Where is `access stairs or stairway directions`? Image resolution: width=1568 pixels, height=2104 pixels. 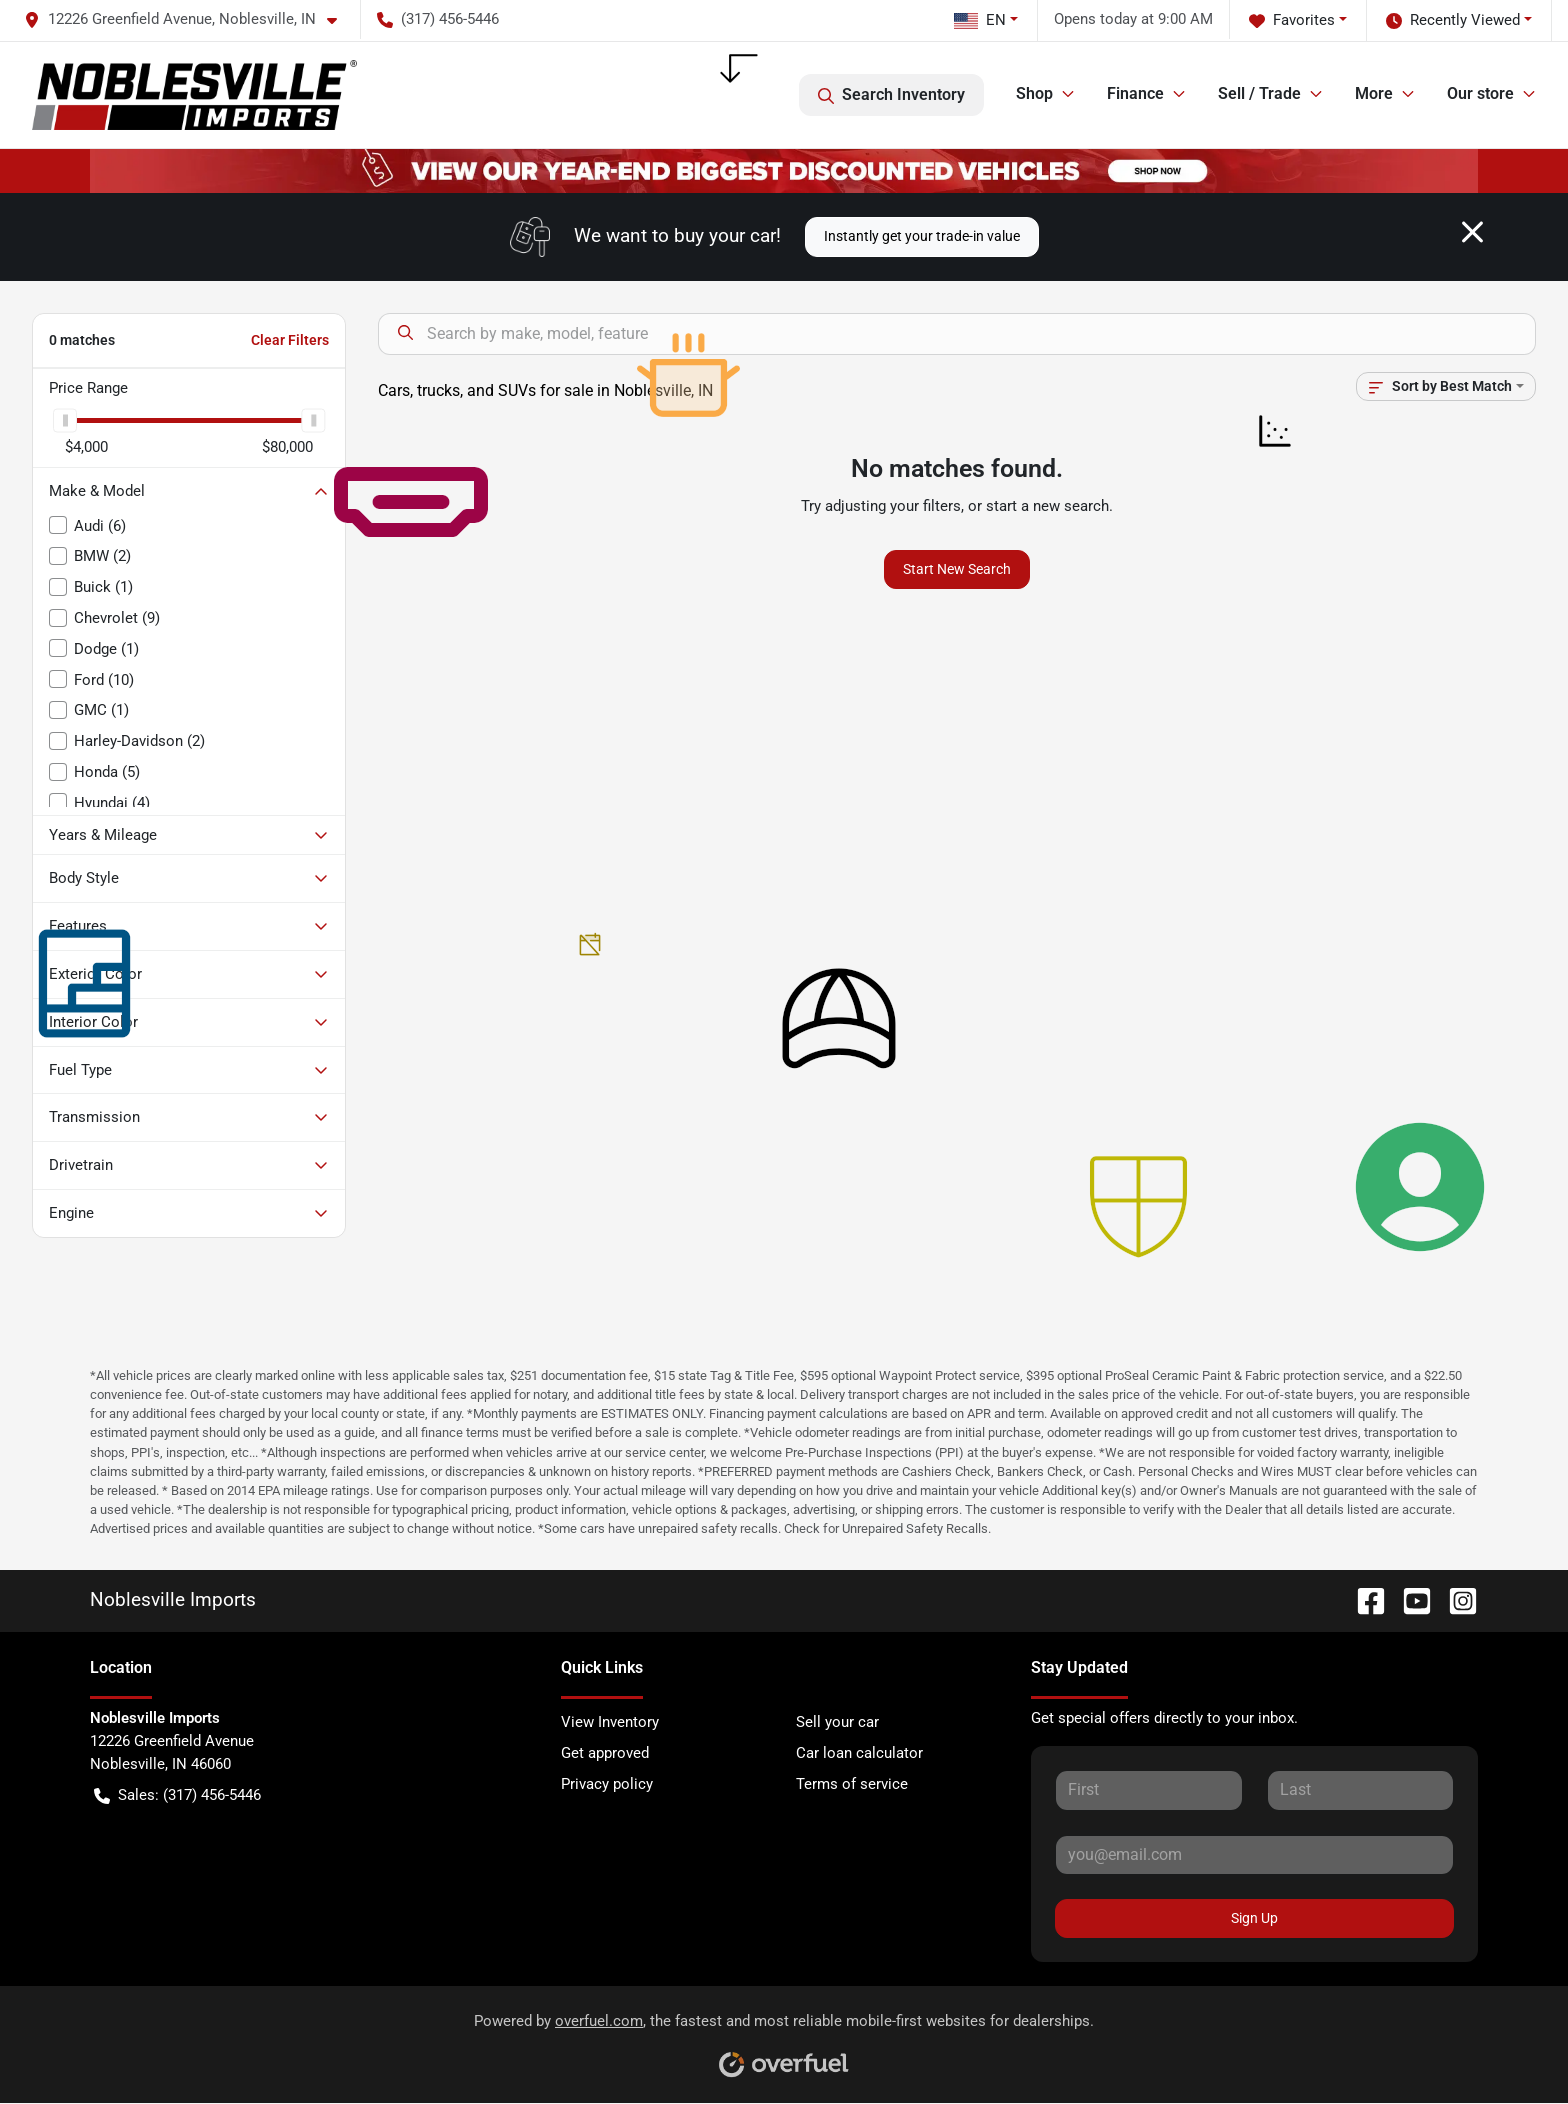 access stairs or stairway directions is located at coordinates (84, 983).